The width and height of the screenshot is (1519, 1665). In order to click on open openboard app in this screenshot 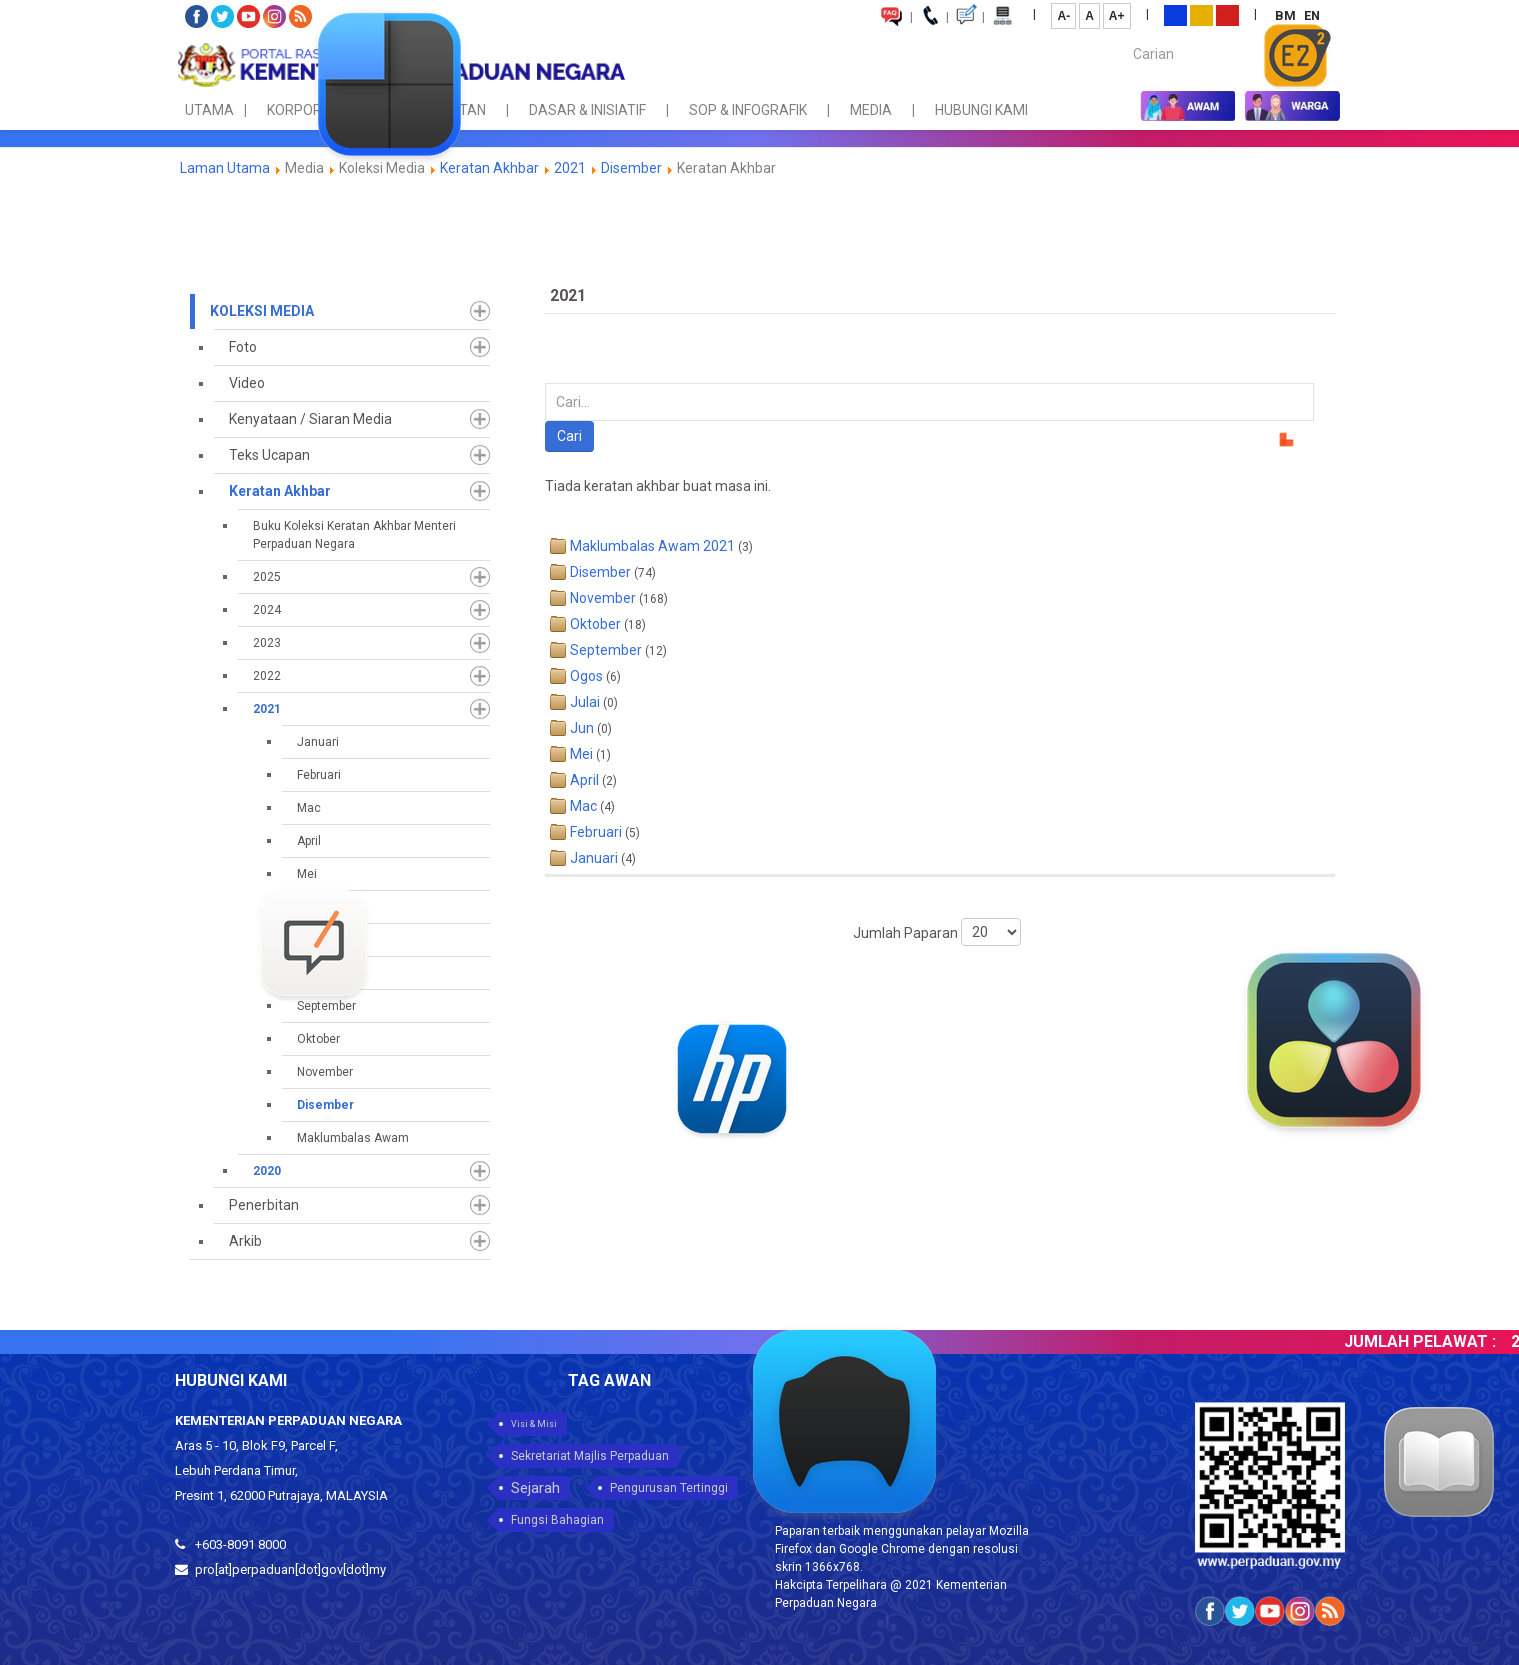, I will do `click(314, 943)`.